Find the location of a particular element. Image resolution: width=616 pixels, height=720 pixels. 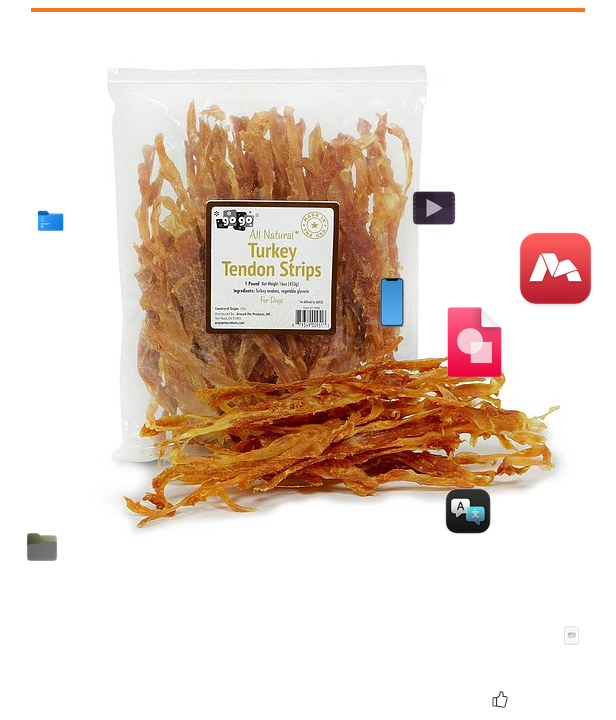

open master pdf editor application is located at coordinates (555, 268).